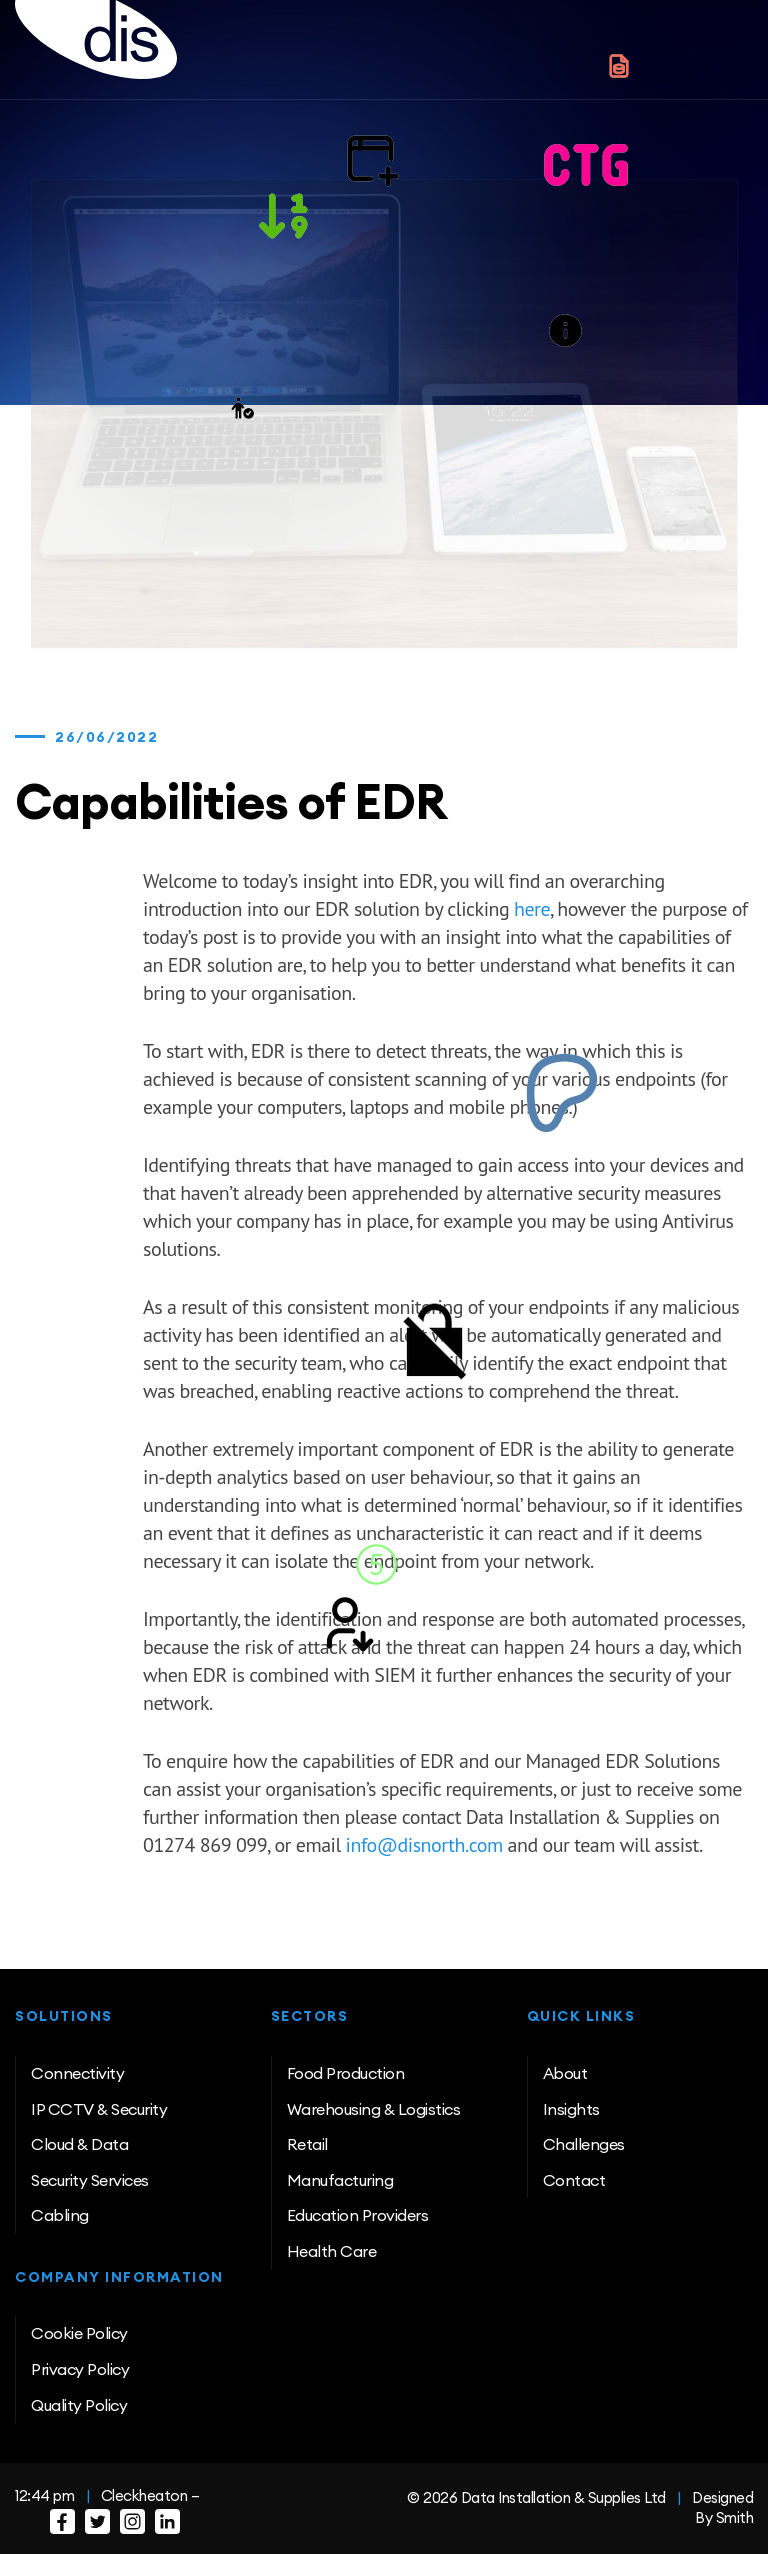 This screenshot has width=768, height=2554. I want to click on open a new browser tab, so click(370, 158).